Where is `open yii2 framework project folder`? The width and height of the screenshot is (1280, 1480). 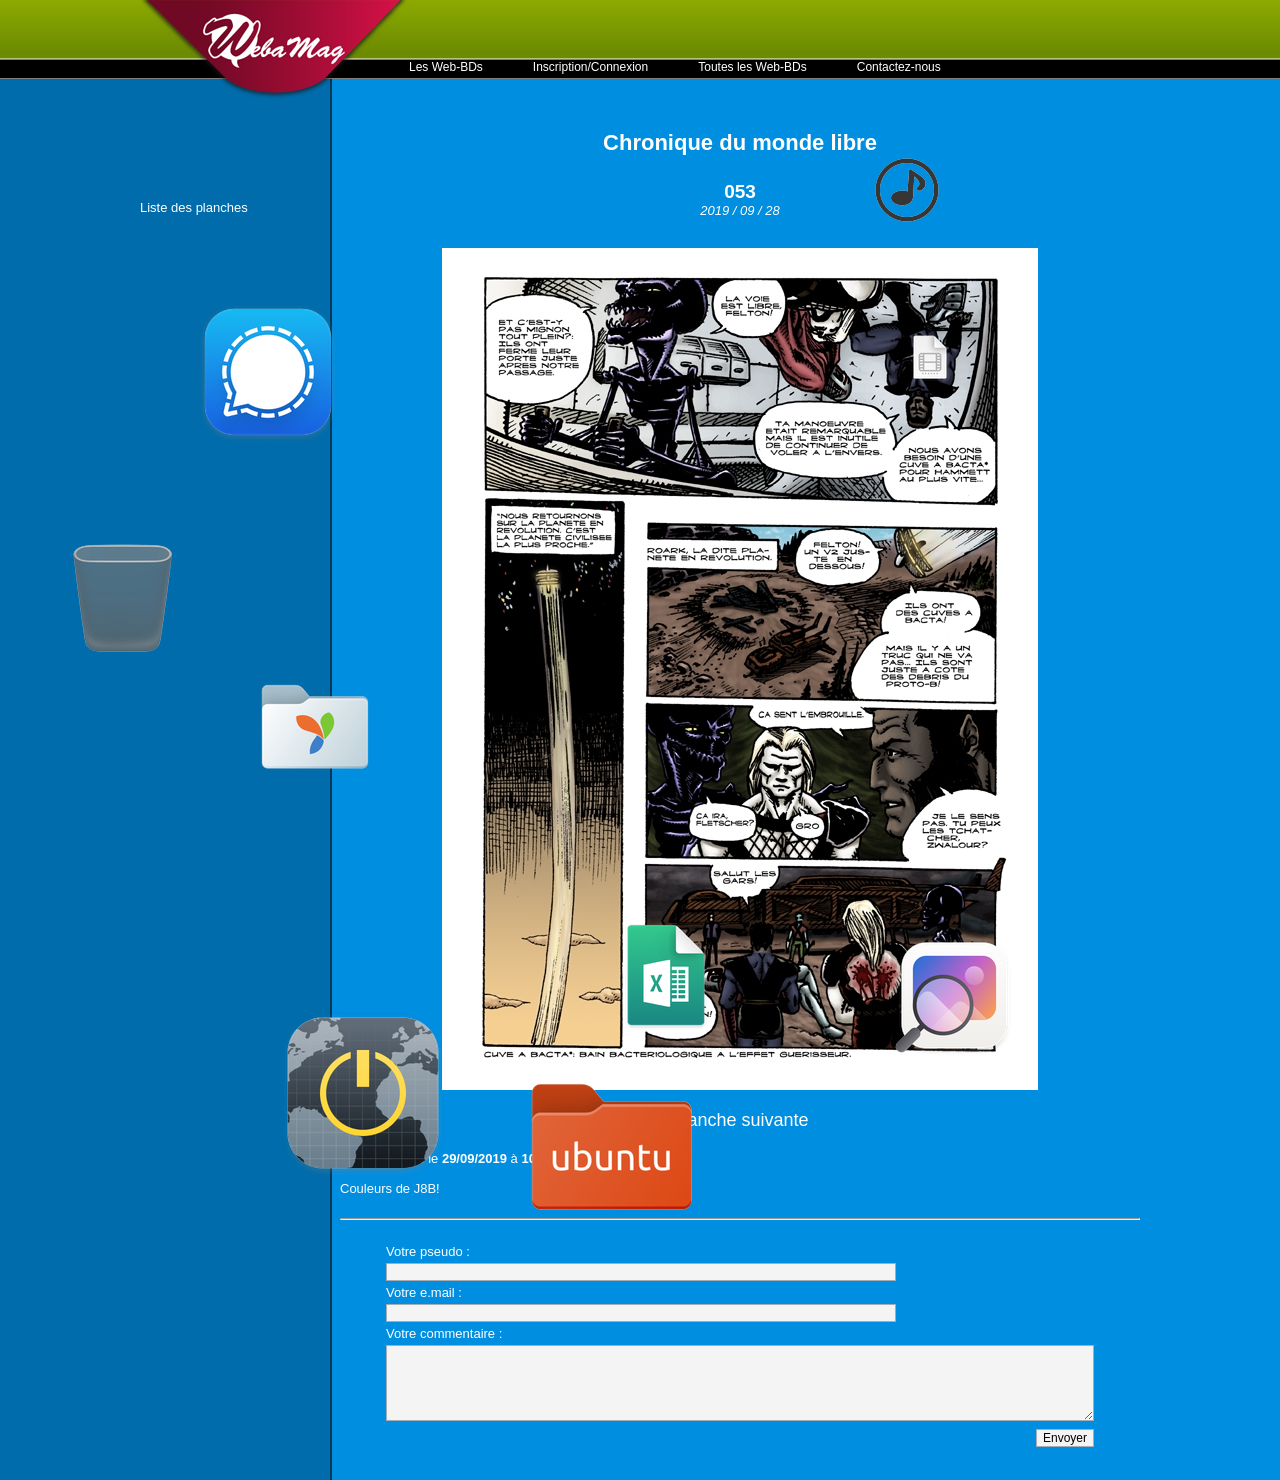 open yii2 framework project folder is located at coordinates (314, 729).